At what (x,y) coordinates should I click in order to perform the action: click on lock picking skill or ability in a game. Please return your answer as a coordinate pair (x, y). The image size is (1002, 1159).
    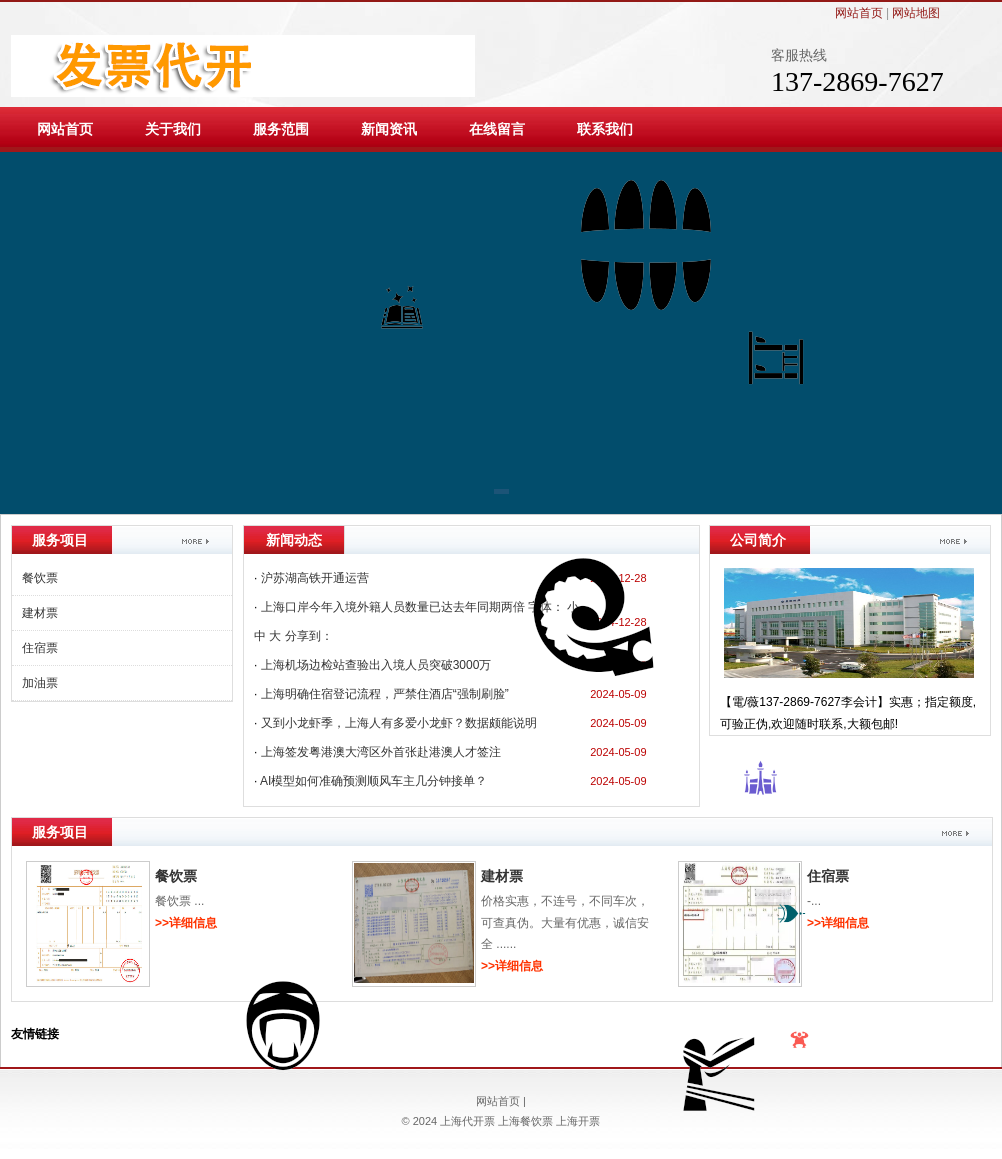
    Looking at the image, I should click on (717, 1074).